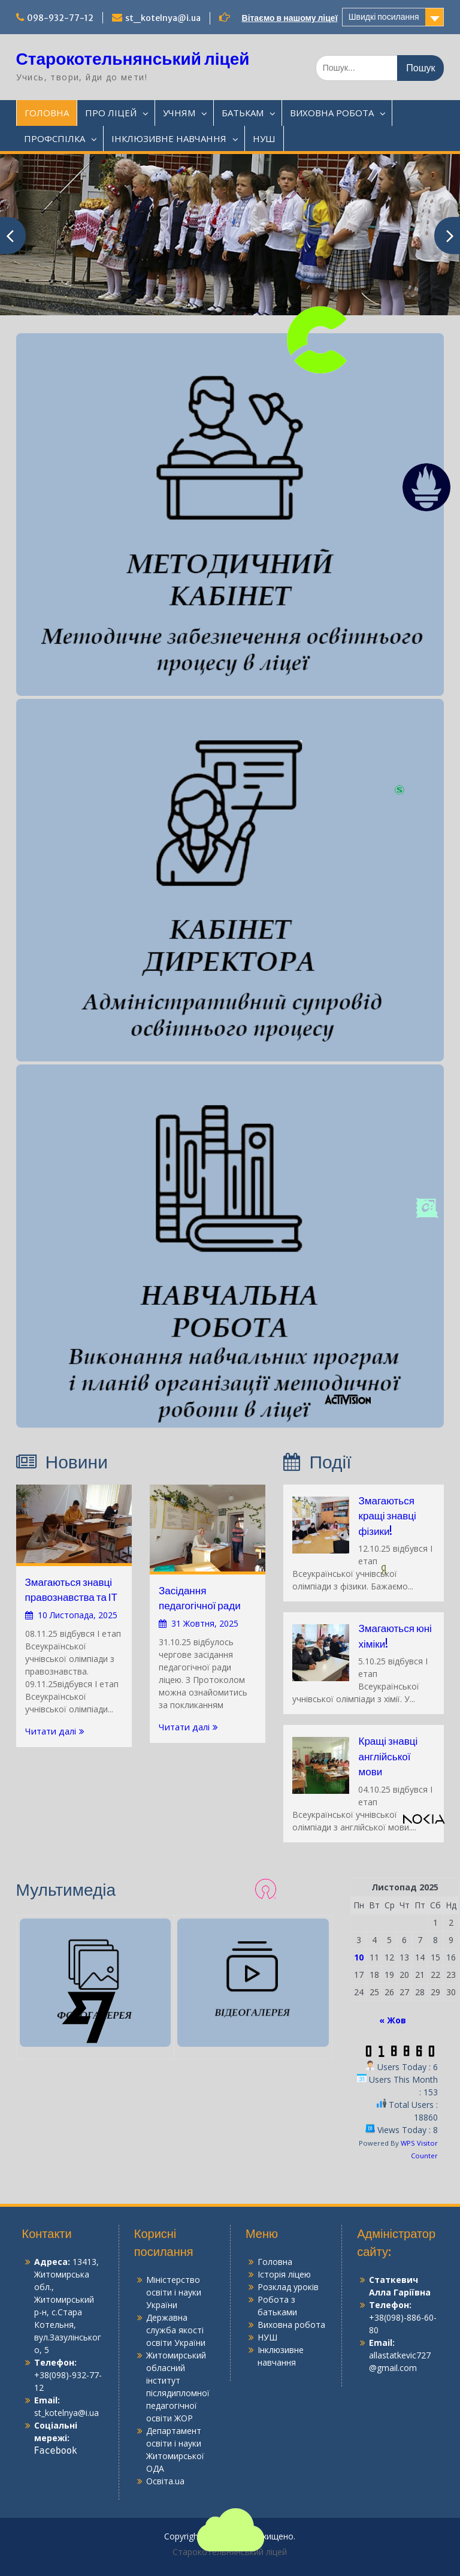 This screenshot has width=460, height=2576. Describe the element at coordinates (89, 2017) in the screenshot. I see `open the Wise money transfer app` at that location.